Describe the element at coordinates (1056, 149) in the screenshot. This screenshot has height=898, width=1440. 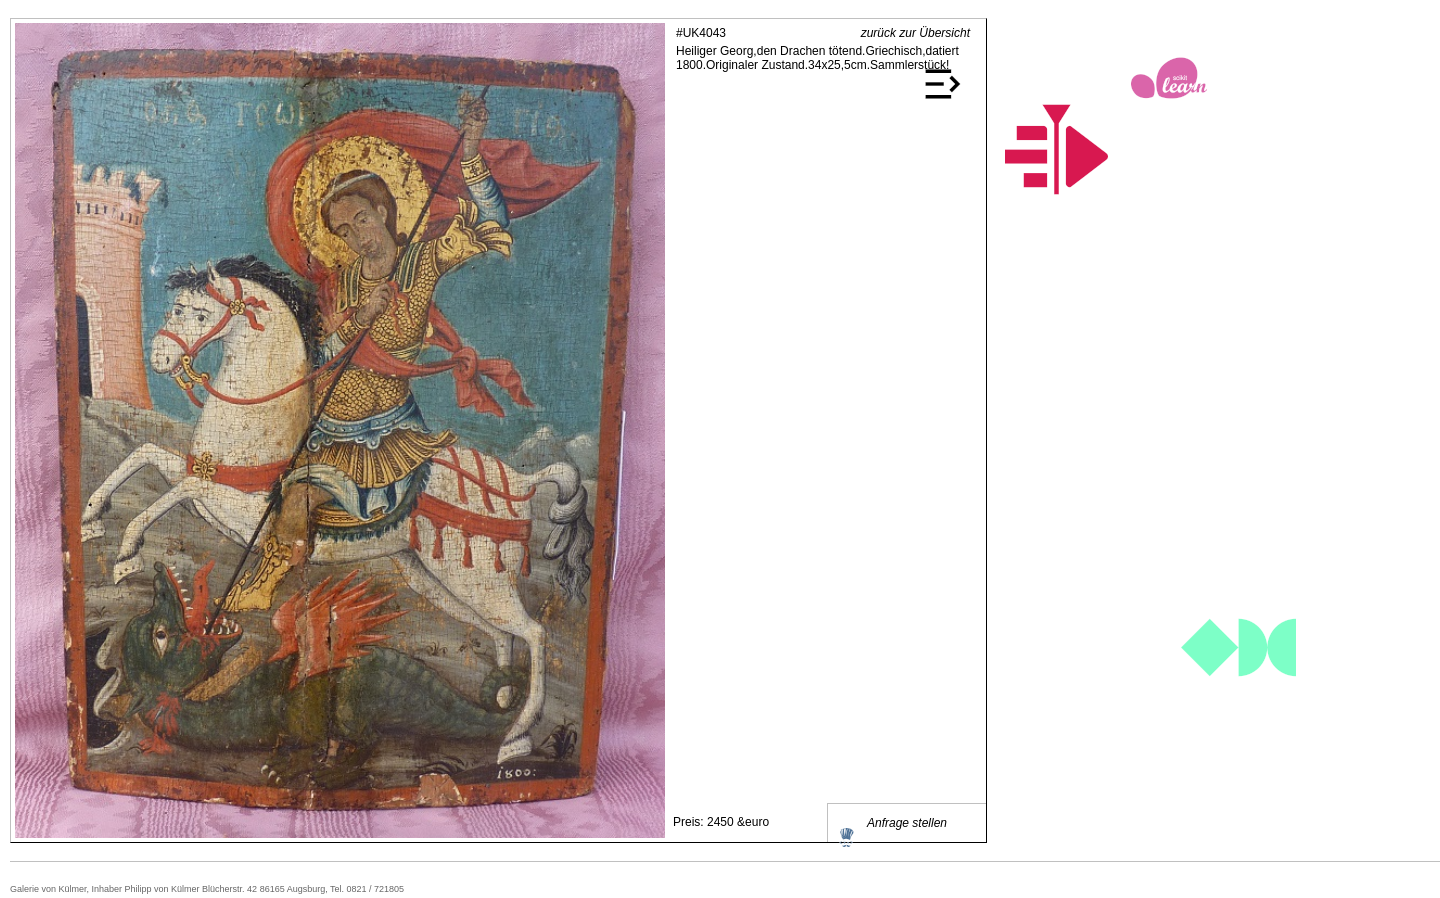
I see `open kdenlive video editor` at that location.